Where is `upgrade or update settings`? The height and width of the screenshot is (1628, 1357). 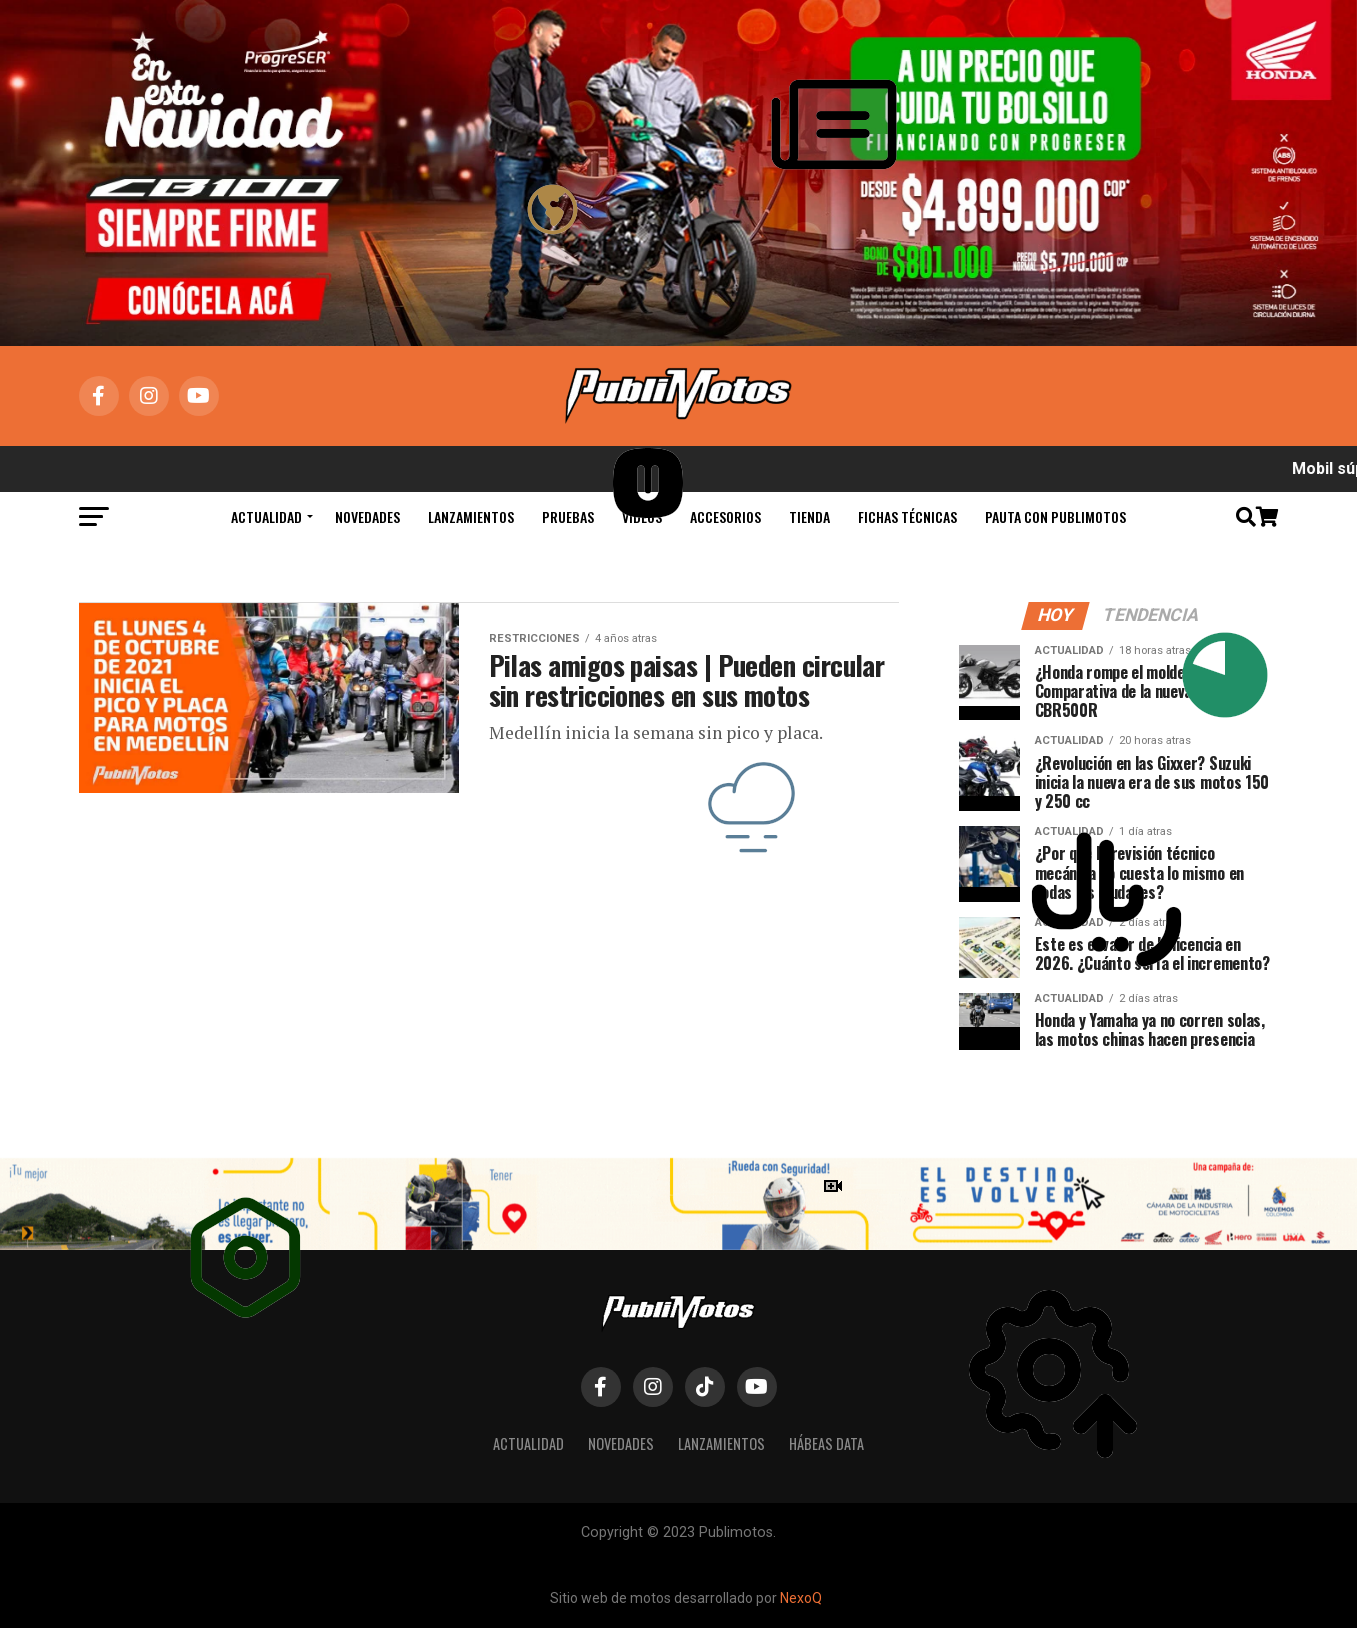 upgrade or update settings is located at coordinates (1049, 1370).